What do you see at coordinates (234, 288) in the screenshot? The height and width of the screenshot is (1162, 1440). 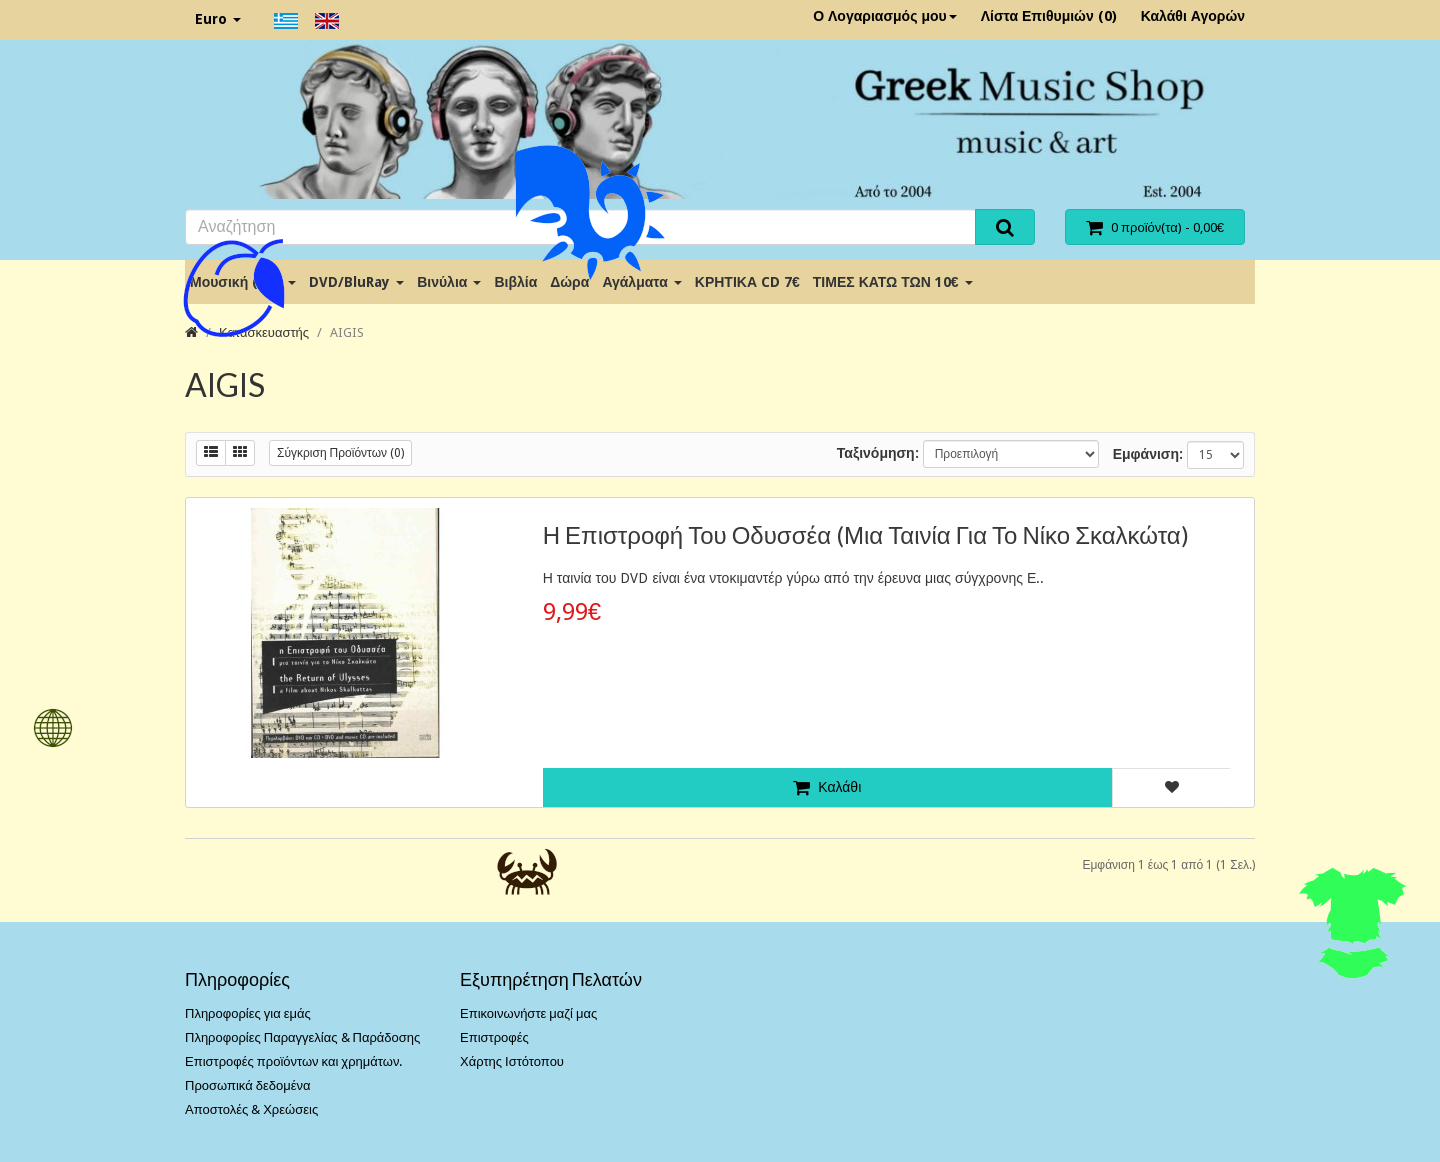 I see `represents a fruit or produce category` at bounding box center [234, 288].